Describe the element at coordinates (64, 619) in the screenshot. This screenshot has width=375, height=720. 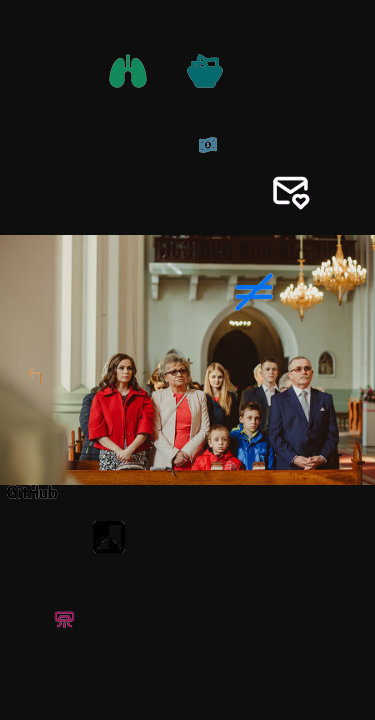
I see `toggle air conditioning controls` at that location.